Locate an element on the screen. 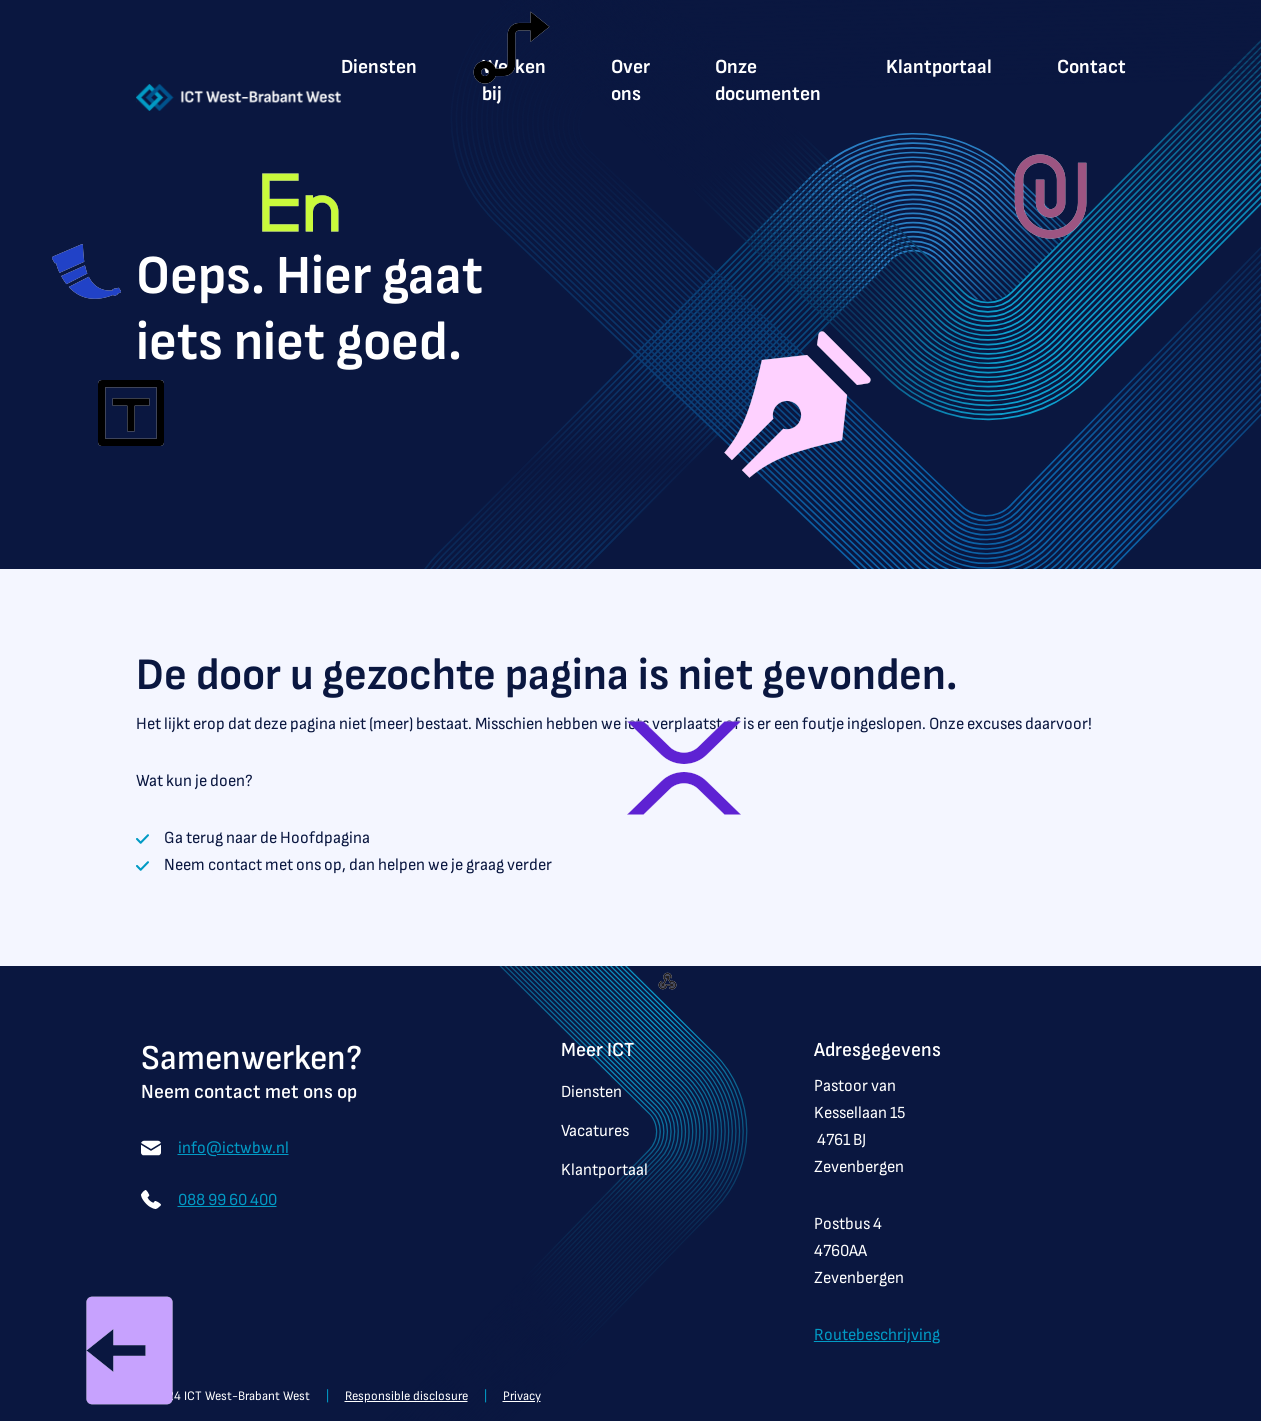 This screenshot has width=1261, height=1421. switch to english language input is located at coordinates (298, 202).